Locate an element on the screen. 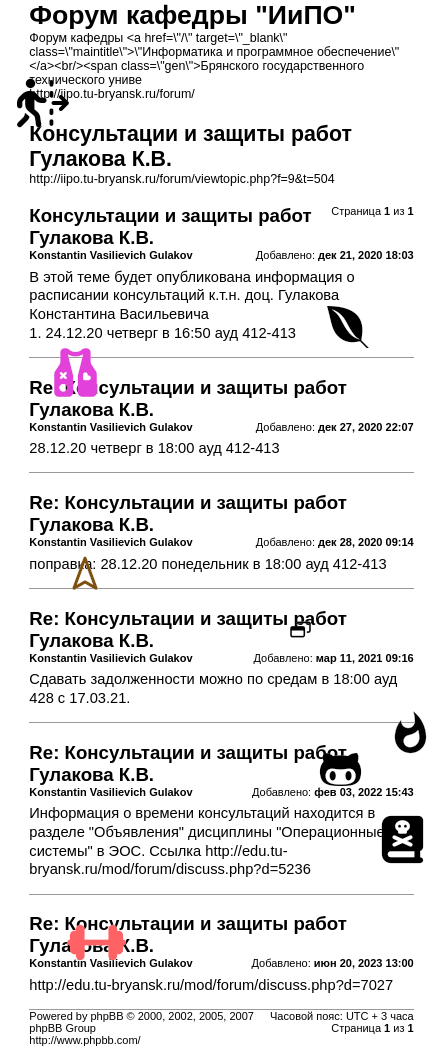  safety vest or protective gear settings is located at coordinates (75, 372).